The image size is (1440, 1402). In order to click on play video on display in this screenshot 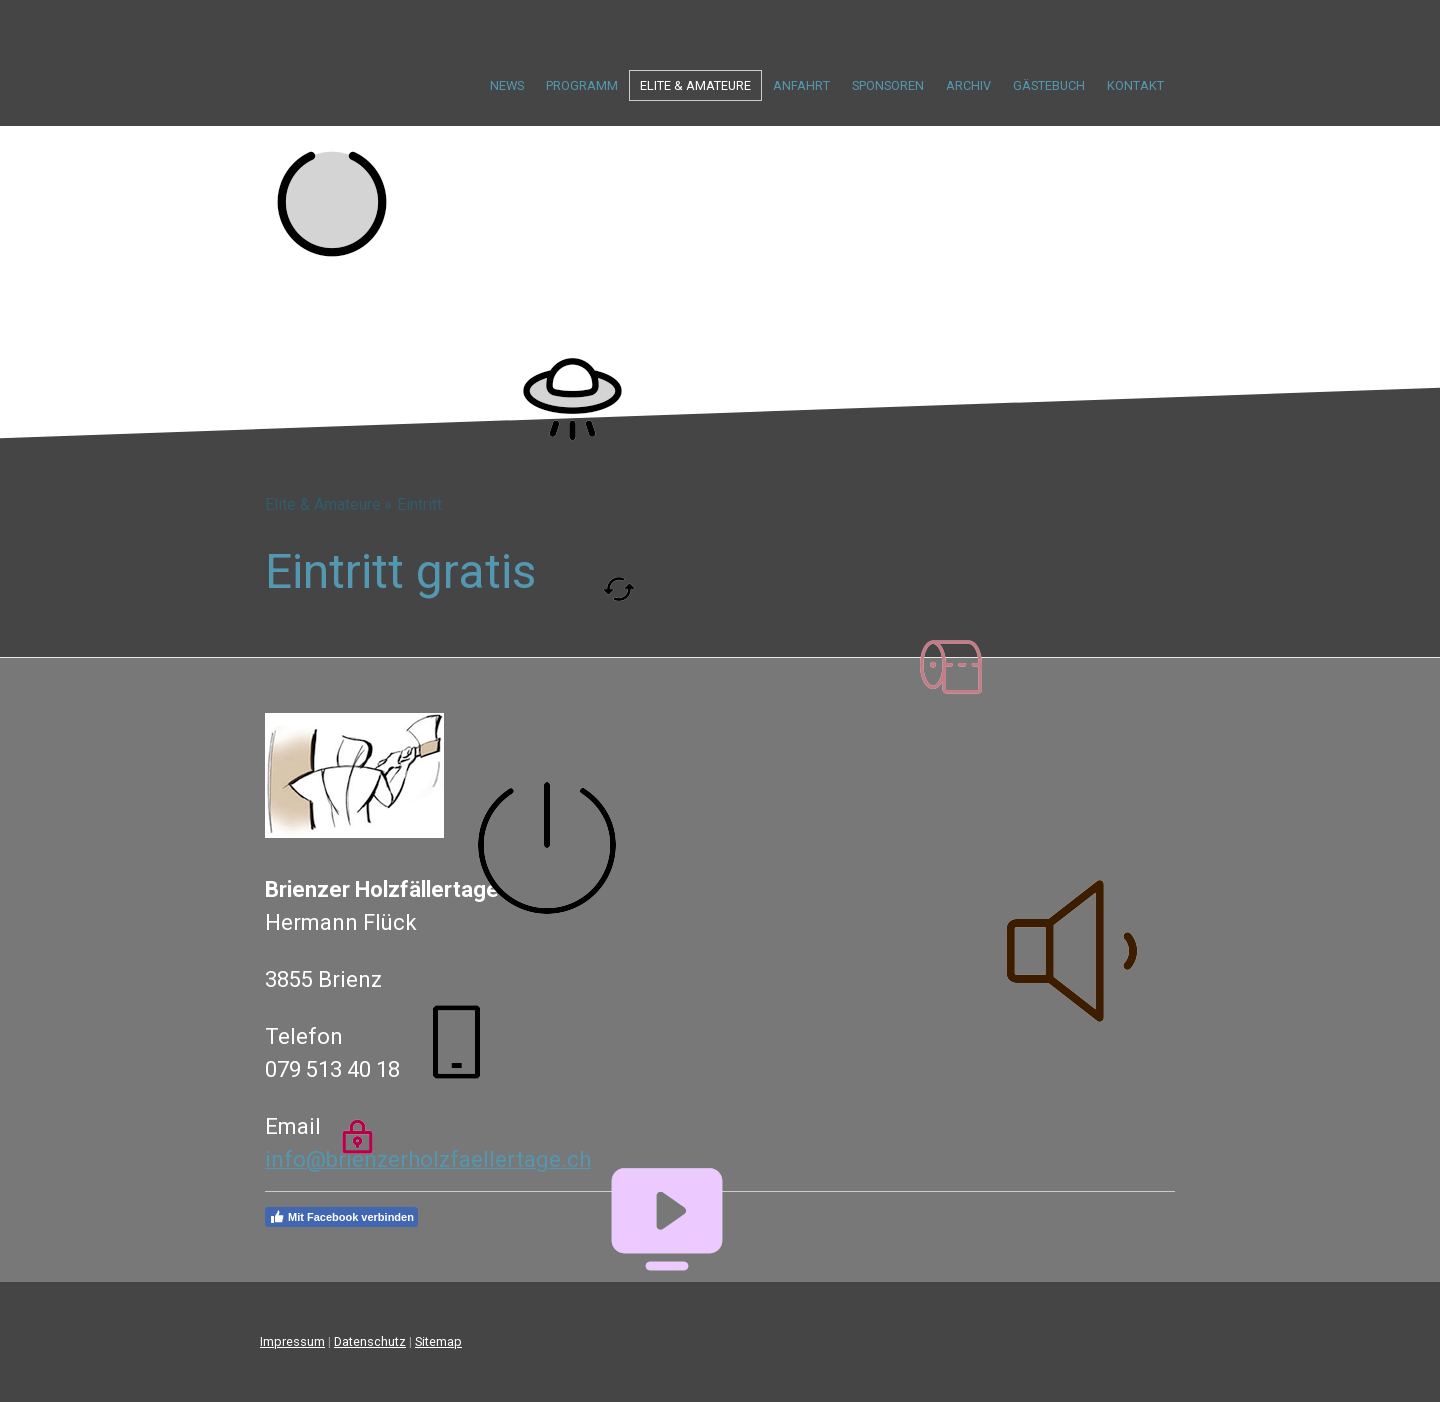, I will do `click(667, 1215)`.